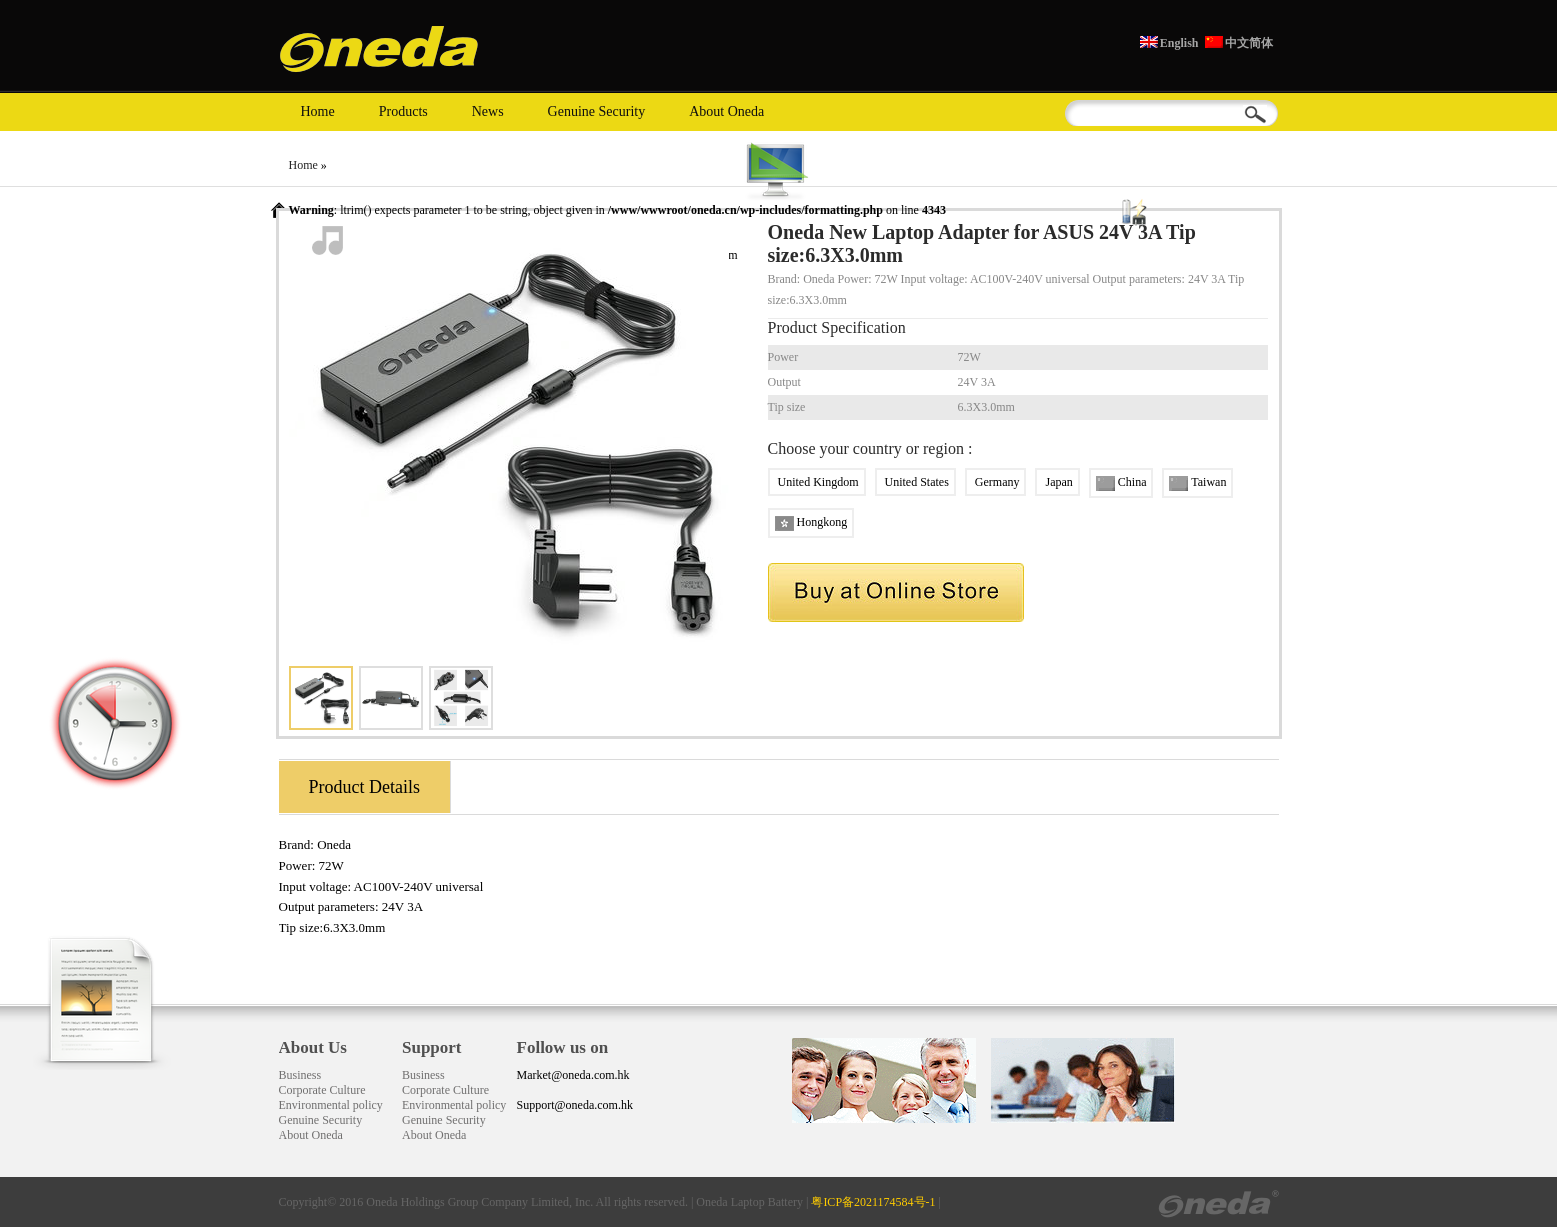 The width and height of the screenshot is (1557, 1227). What do you see at coordinates (1133, 212) in the screenshot?
I see `indicates battery is low but currently charging` at bounding box center [1133, 212].